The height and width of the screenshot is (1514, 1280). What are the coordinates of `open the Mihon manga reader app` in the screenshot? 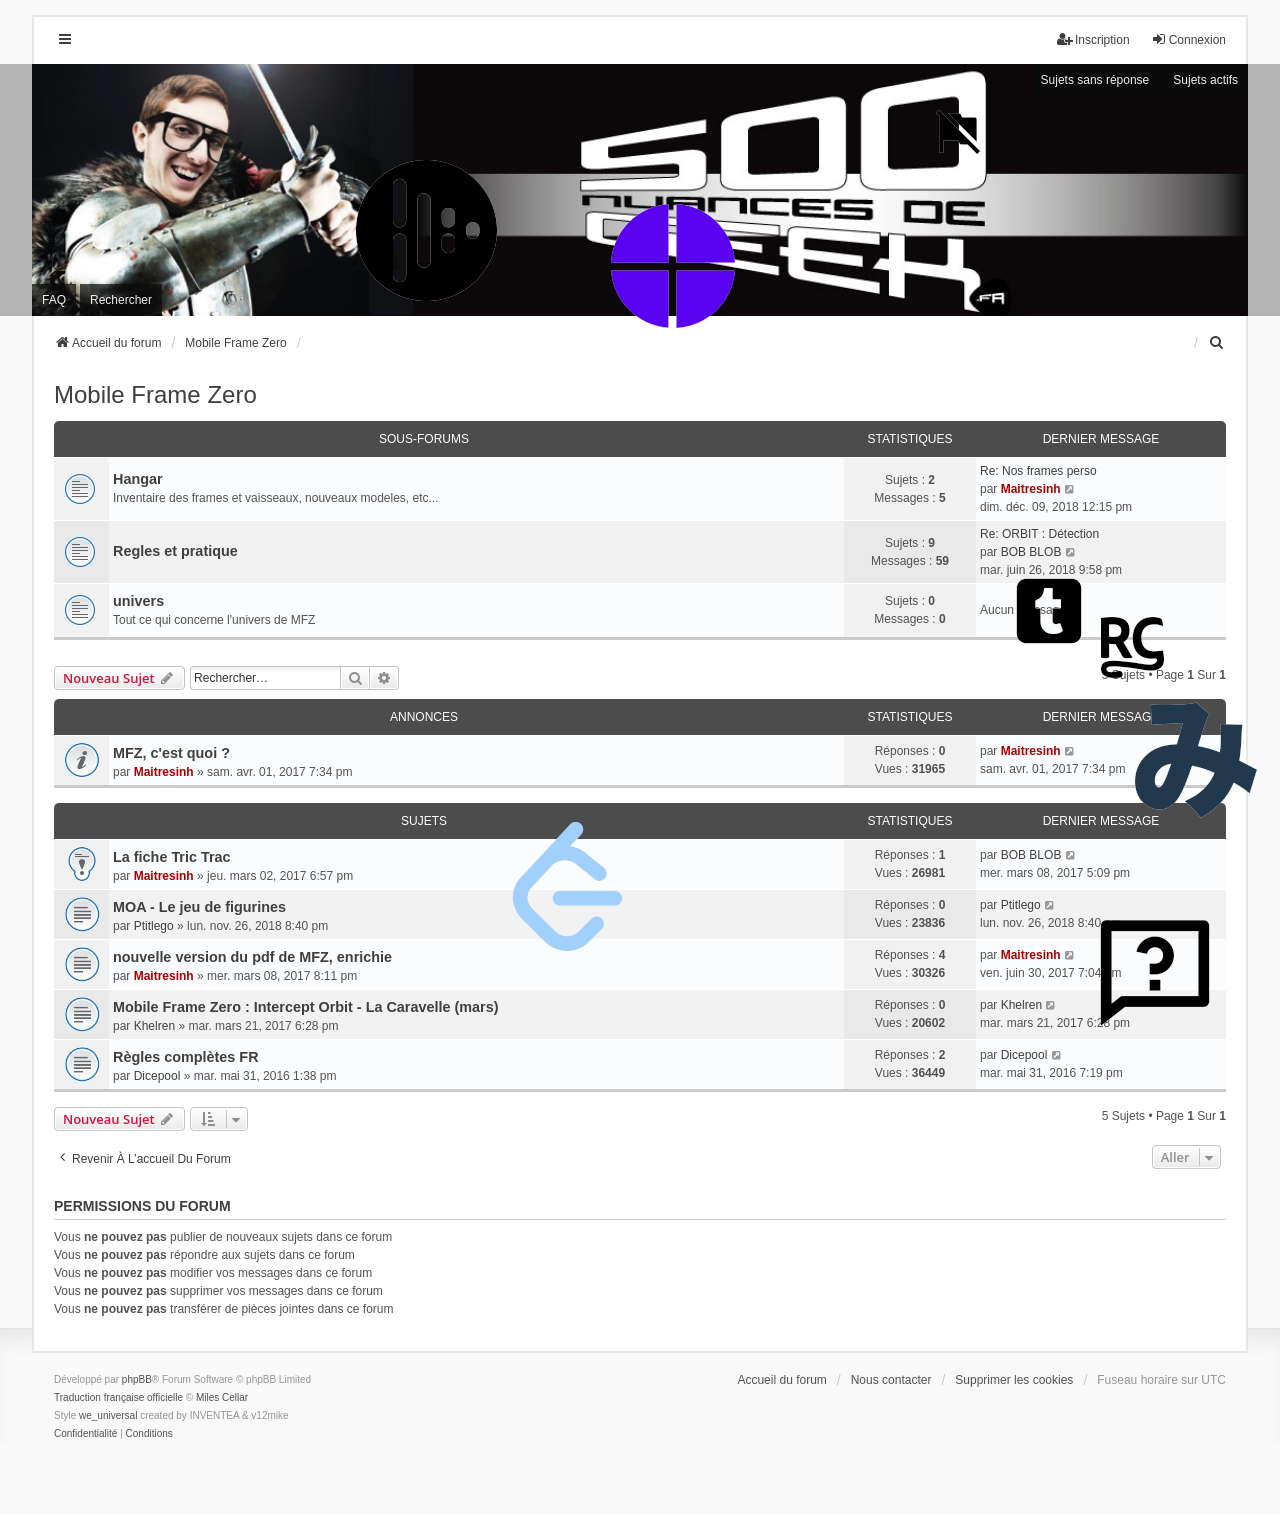 It's located at (1196, 760).